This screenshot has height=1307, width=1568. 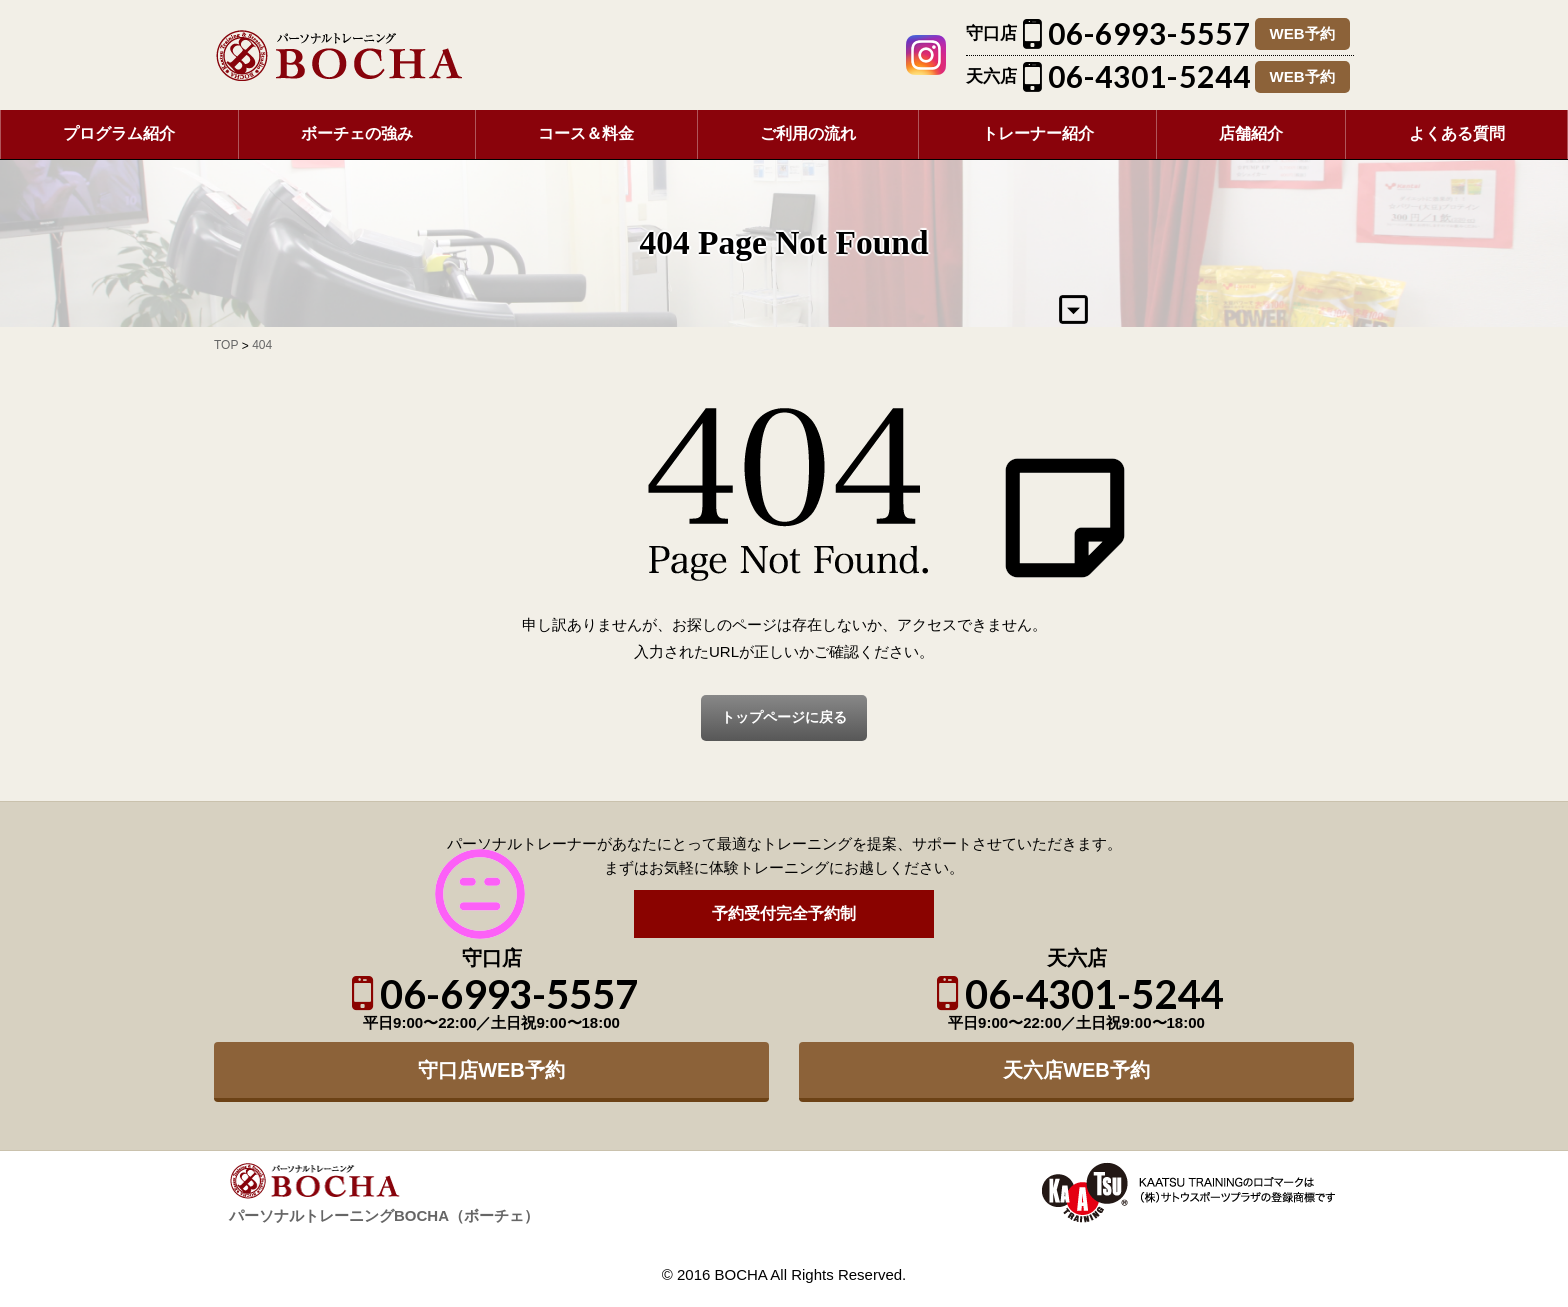 I want to click on create a new note, so click(x=1065, y=518).